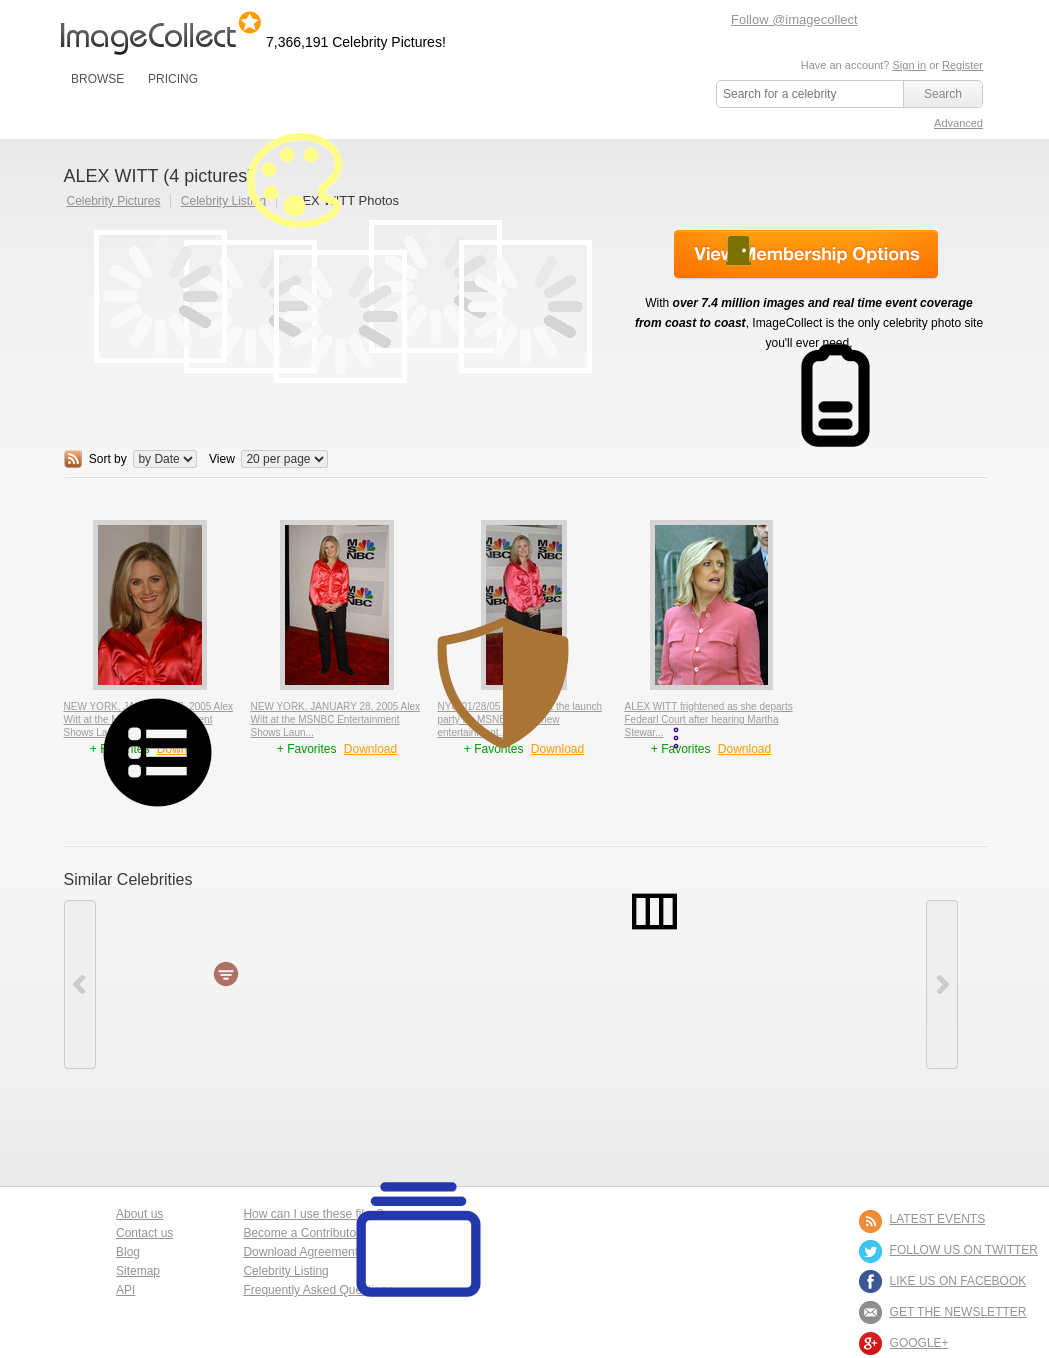  I want to click on view list or menu options, so click(157, 752).